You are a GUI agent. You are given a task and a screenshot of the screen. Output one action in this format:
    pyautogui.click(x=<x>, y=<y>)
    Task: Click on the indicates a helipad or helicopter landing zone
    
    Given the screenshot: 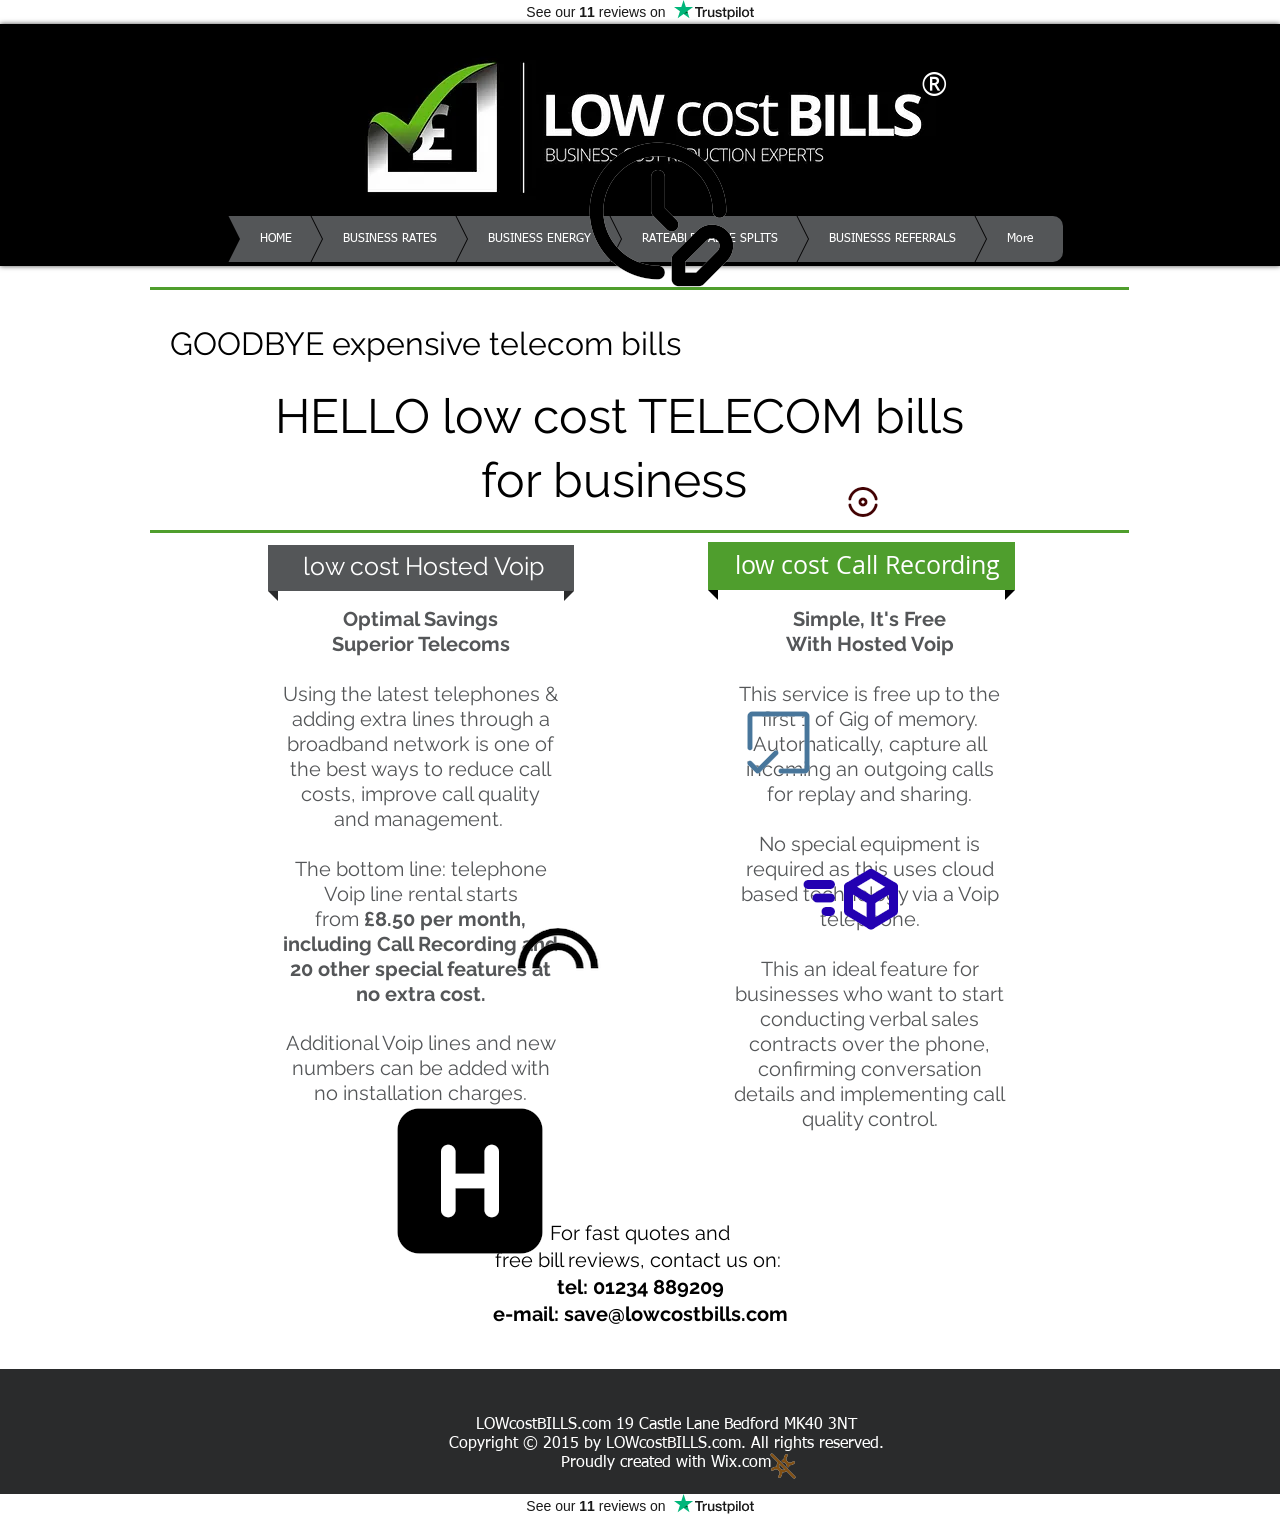 What is the action you would take?
    pyautogui.click(x=470, y=1181)
    